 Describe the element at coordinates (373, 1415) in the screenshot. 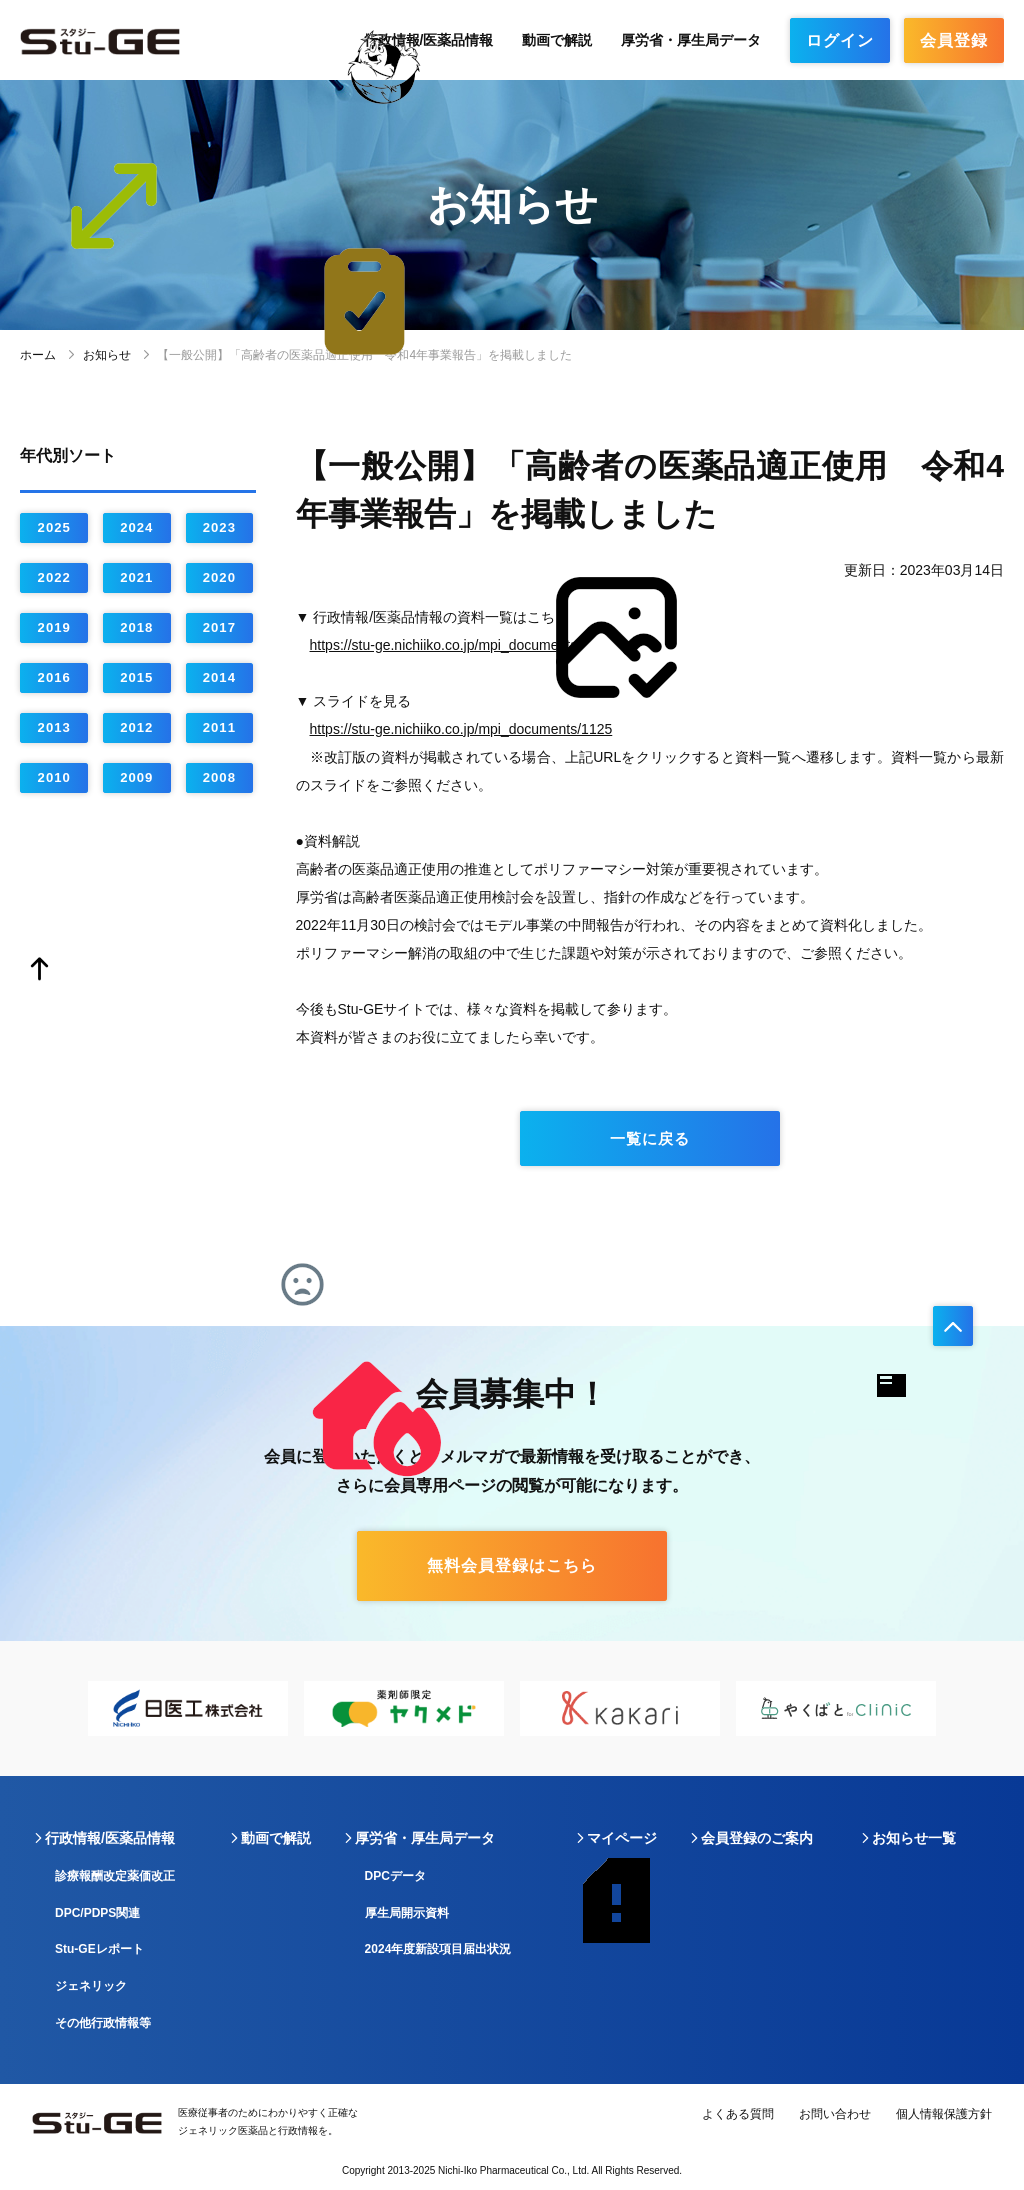

I see `report a fire emergency at a residence` at that location.